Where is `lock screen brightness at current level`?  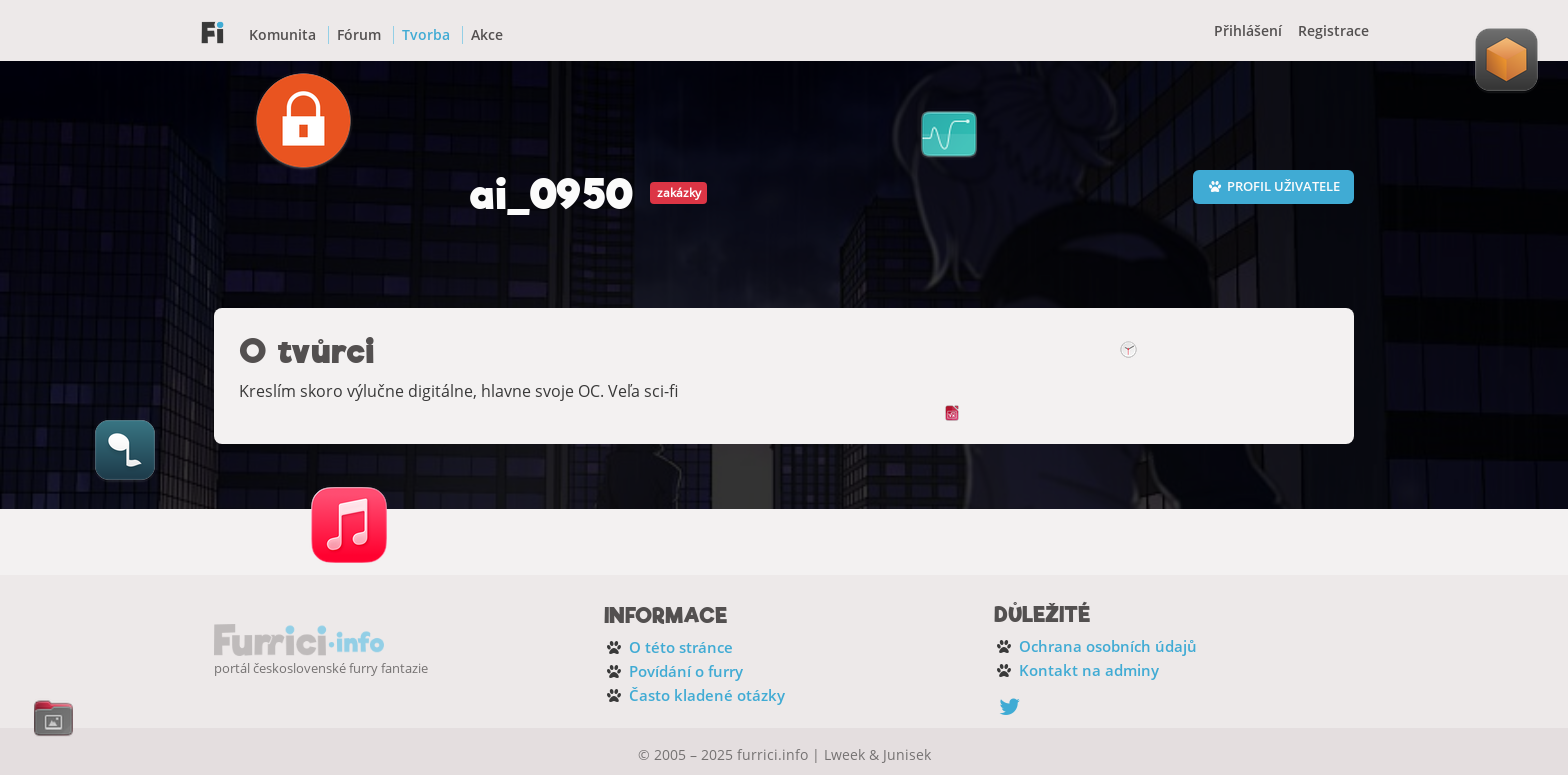
lock screen brightness at current level is located at coordinates (303, 120).